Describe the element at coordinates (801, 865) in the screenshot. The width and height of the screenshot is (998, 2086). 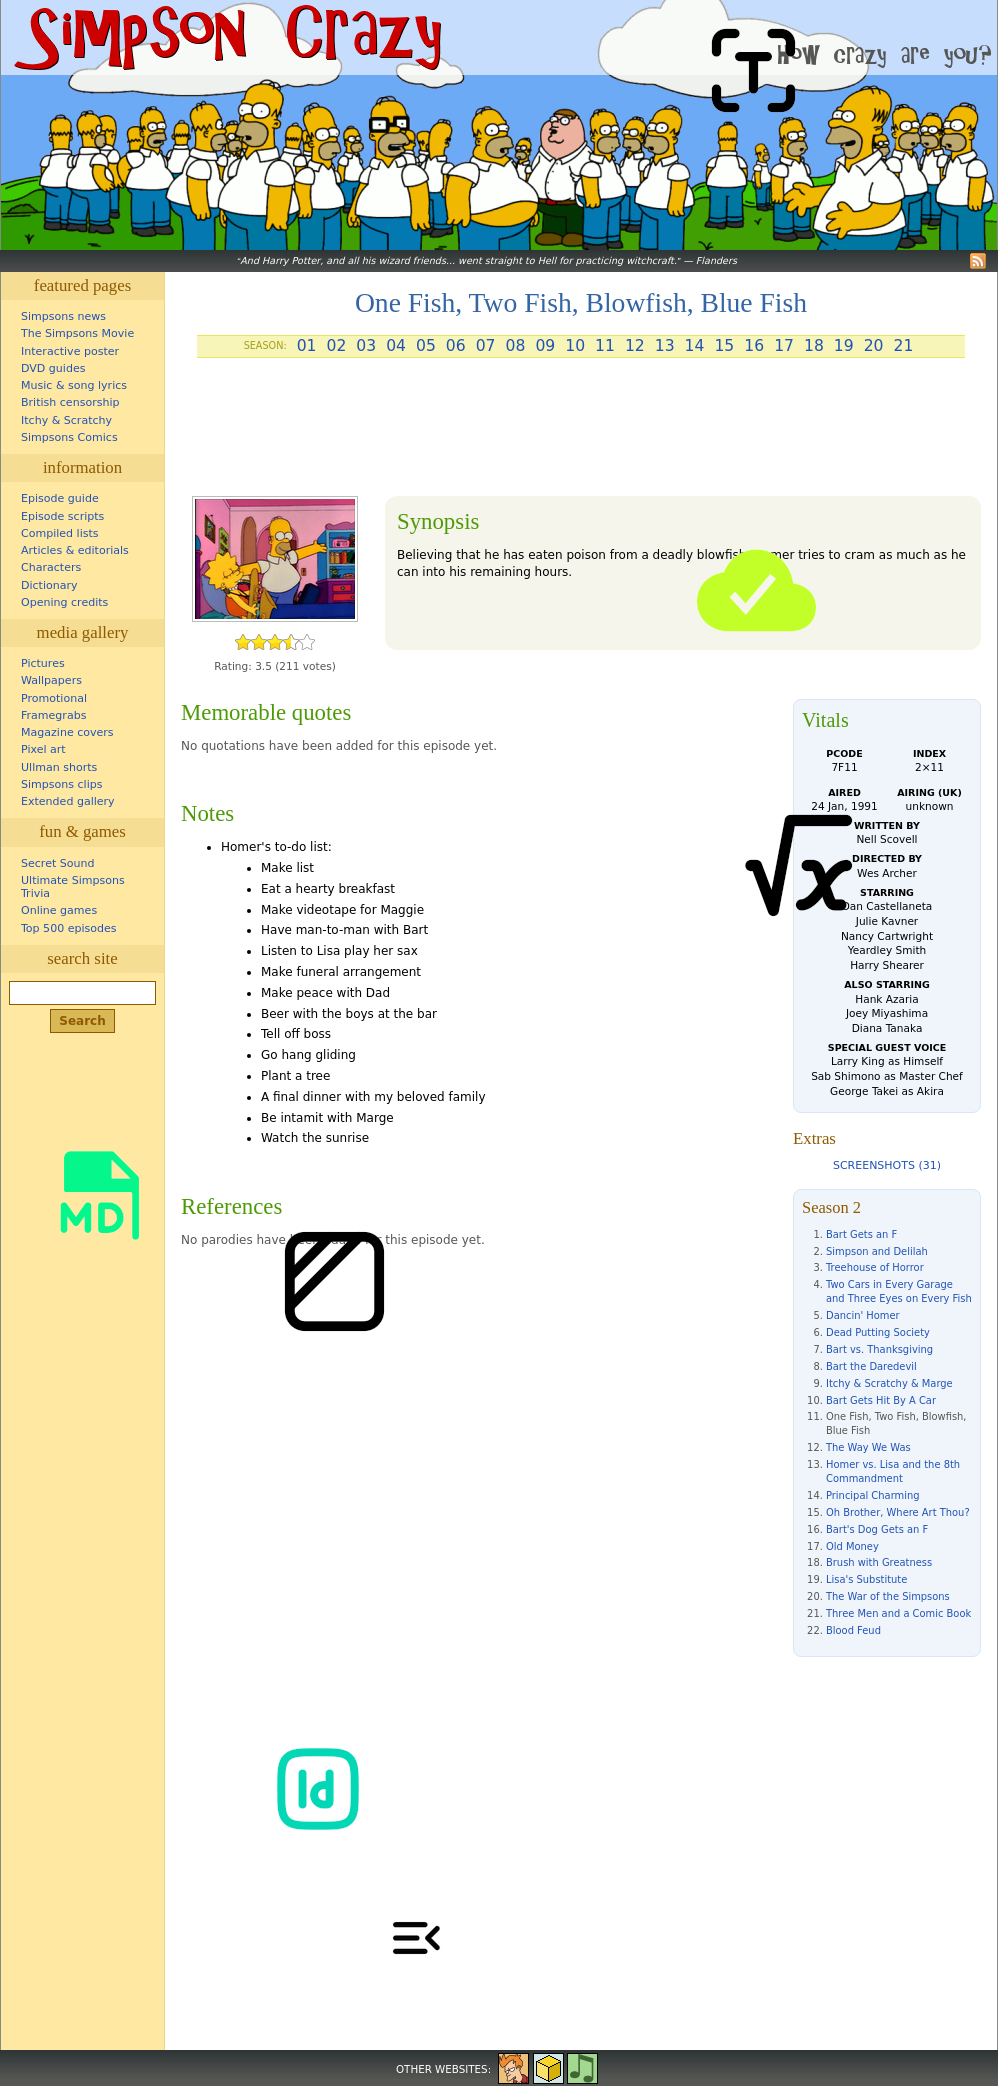
I see `access square root calculator function` at that location.